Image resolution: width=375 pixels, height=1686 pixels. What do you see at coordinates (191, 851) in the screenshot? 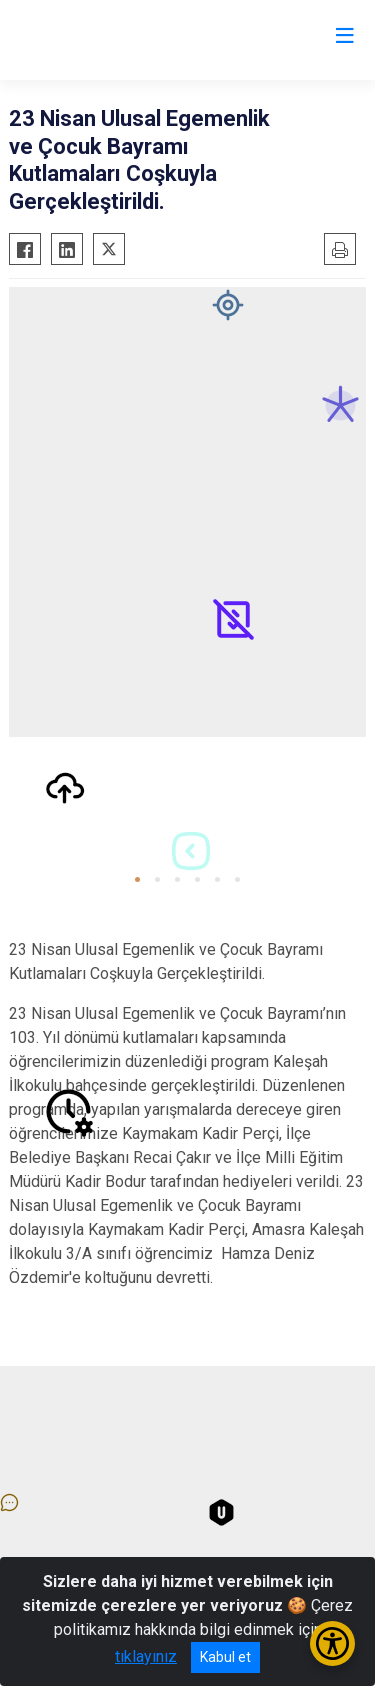
I see `go back to the previous screen` at bounding box center [191, 851].